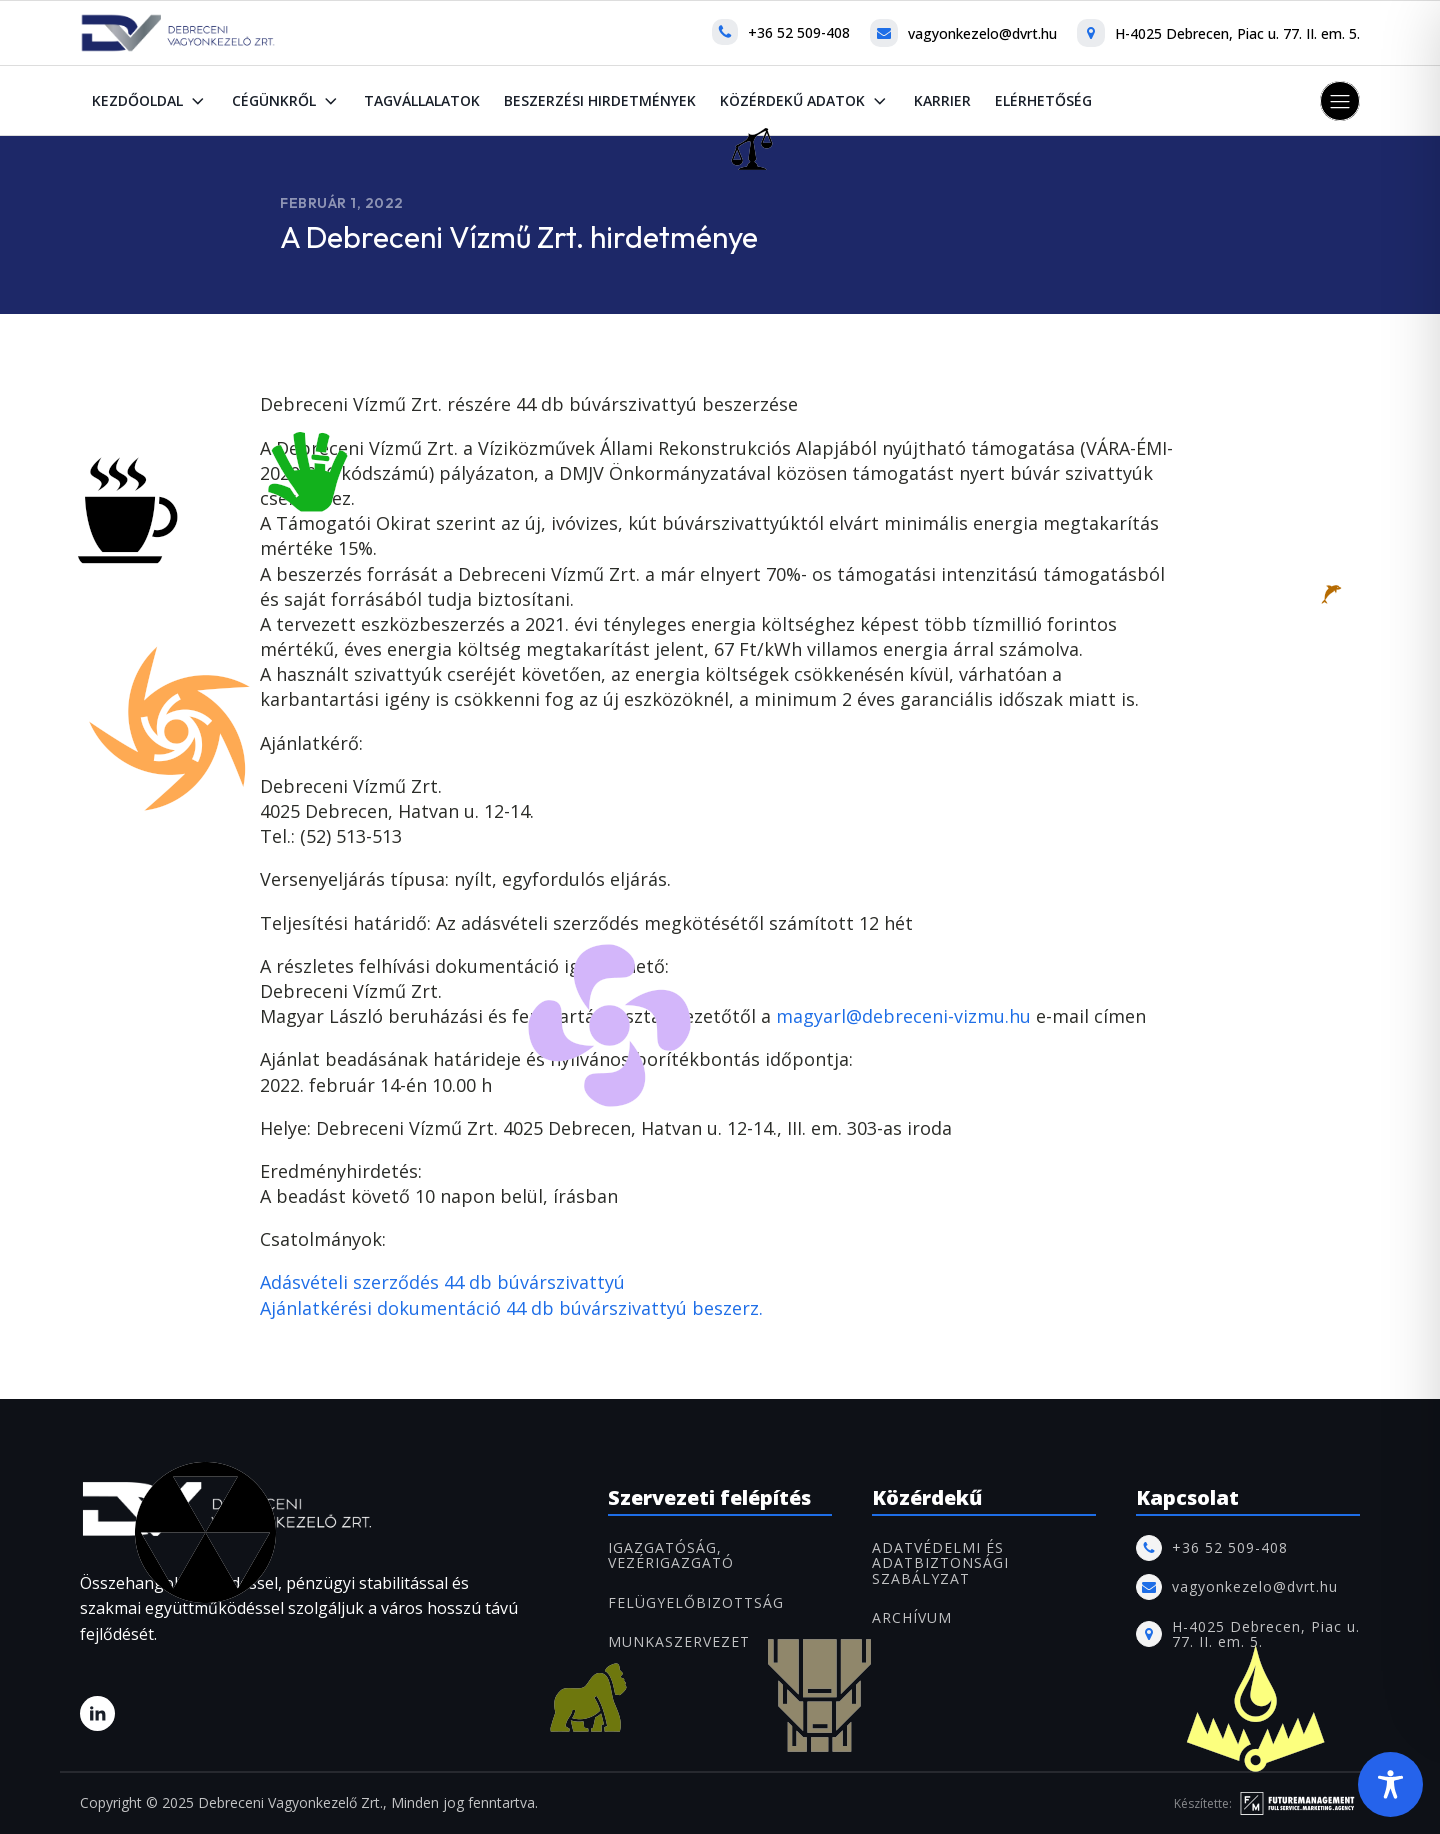 The image size is (1440, 1834). What do you see at coordinates (308, 472) in the screenshot?
I see `view or manage jewelry inventory` at bounding box center [308, 472].